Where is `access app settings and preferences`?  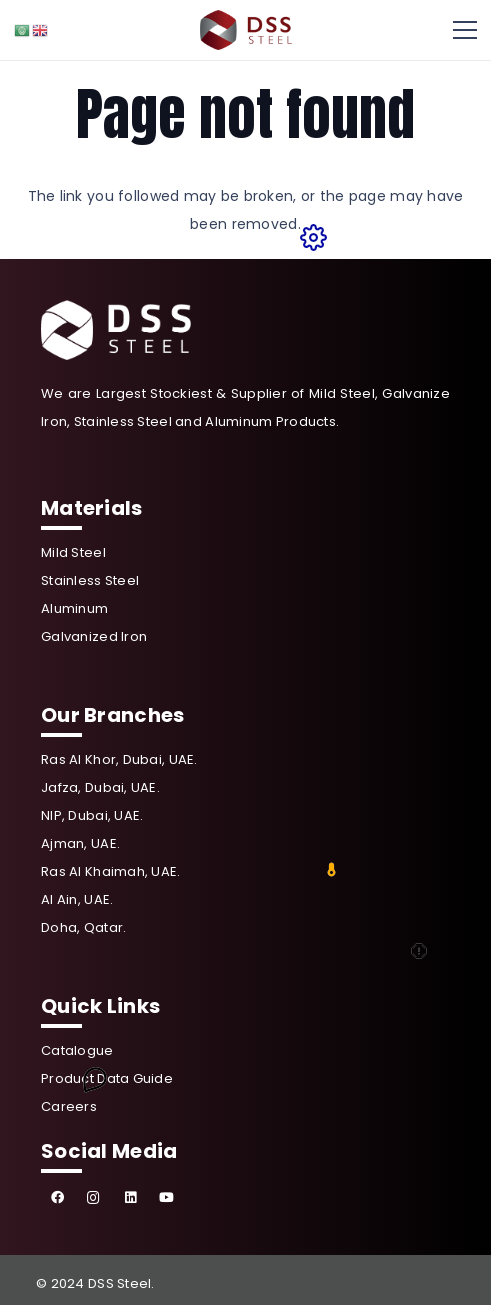 access app settings and preferences is located at coordinates (313, 237).